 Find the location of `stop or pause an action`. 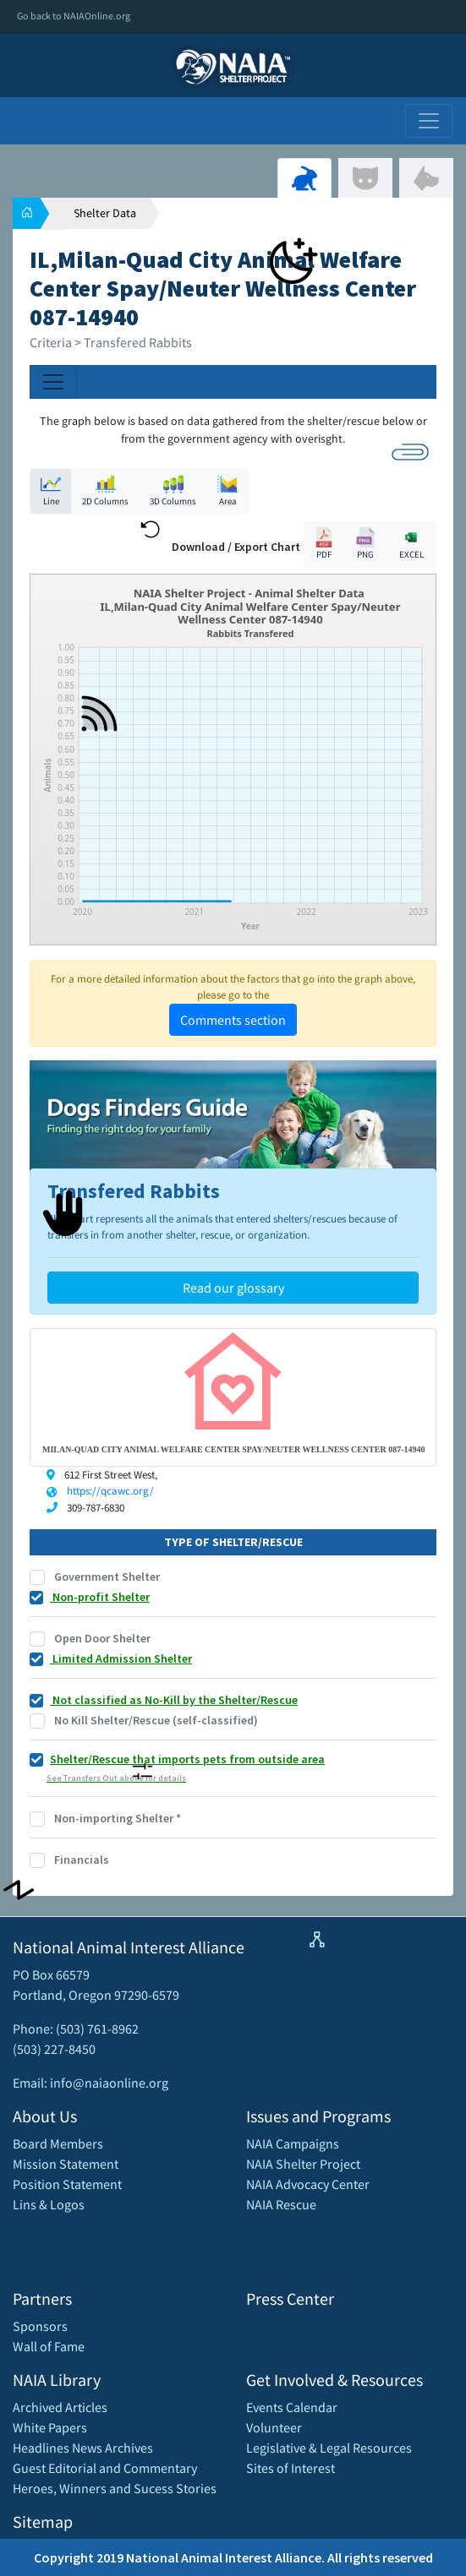

stop or pause an action is located at coordinates (64, 1213).